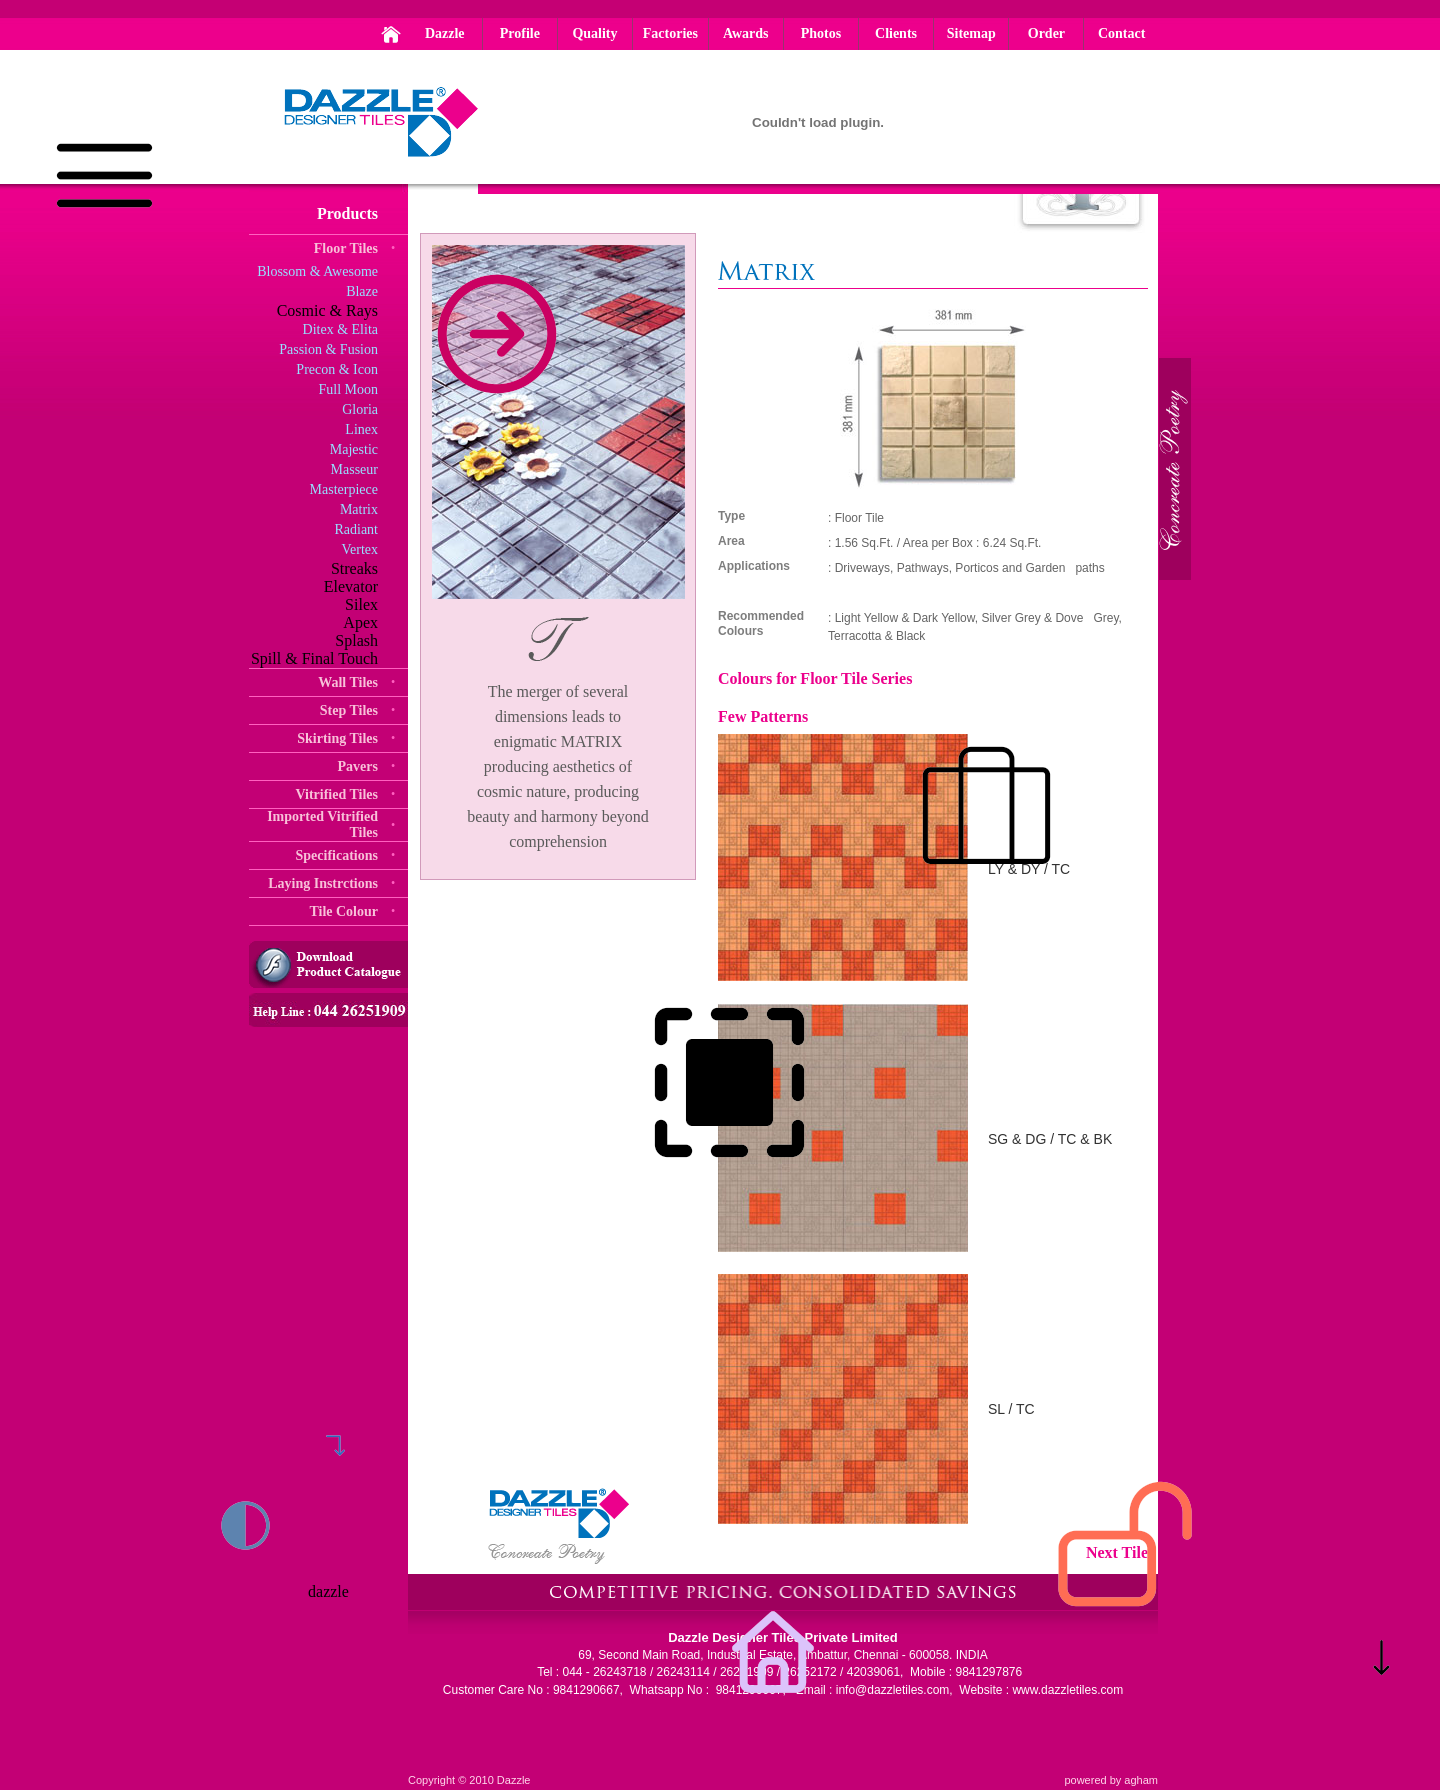  What do you see at coordinates (104, 175) in the screenshot?
I see `open navigation menu` at bounding box center [104, 175].